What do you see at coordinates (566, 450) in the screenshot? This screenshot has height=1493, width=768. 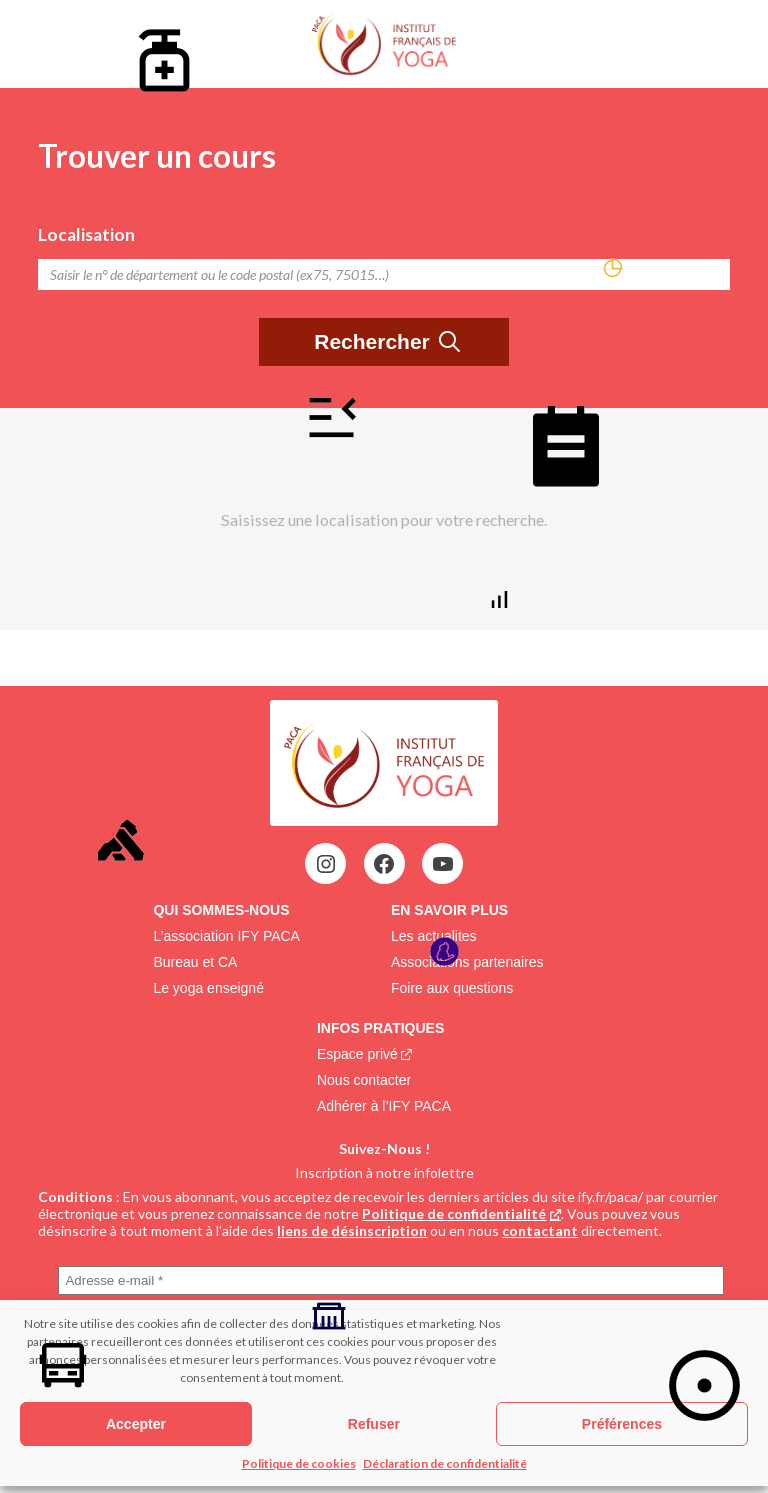 I see `view your to-do list` at bounding box center [566, 450].